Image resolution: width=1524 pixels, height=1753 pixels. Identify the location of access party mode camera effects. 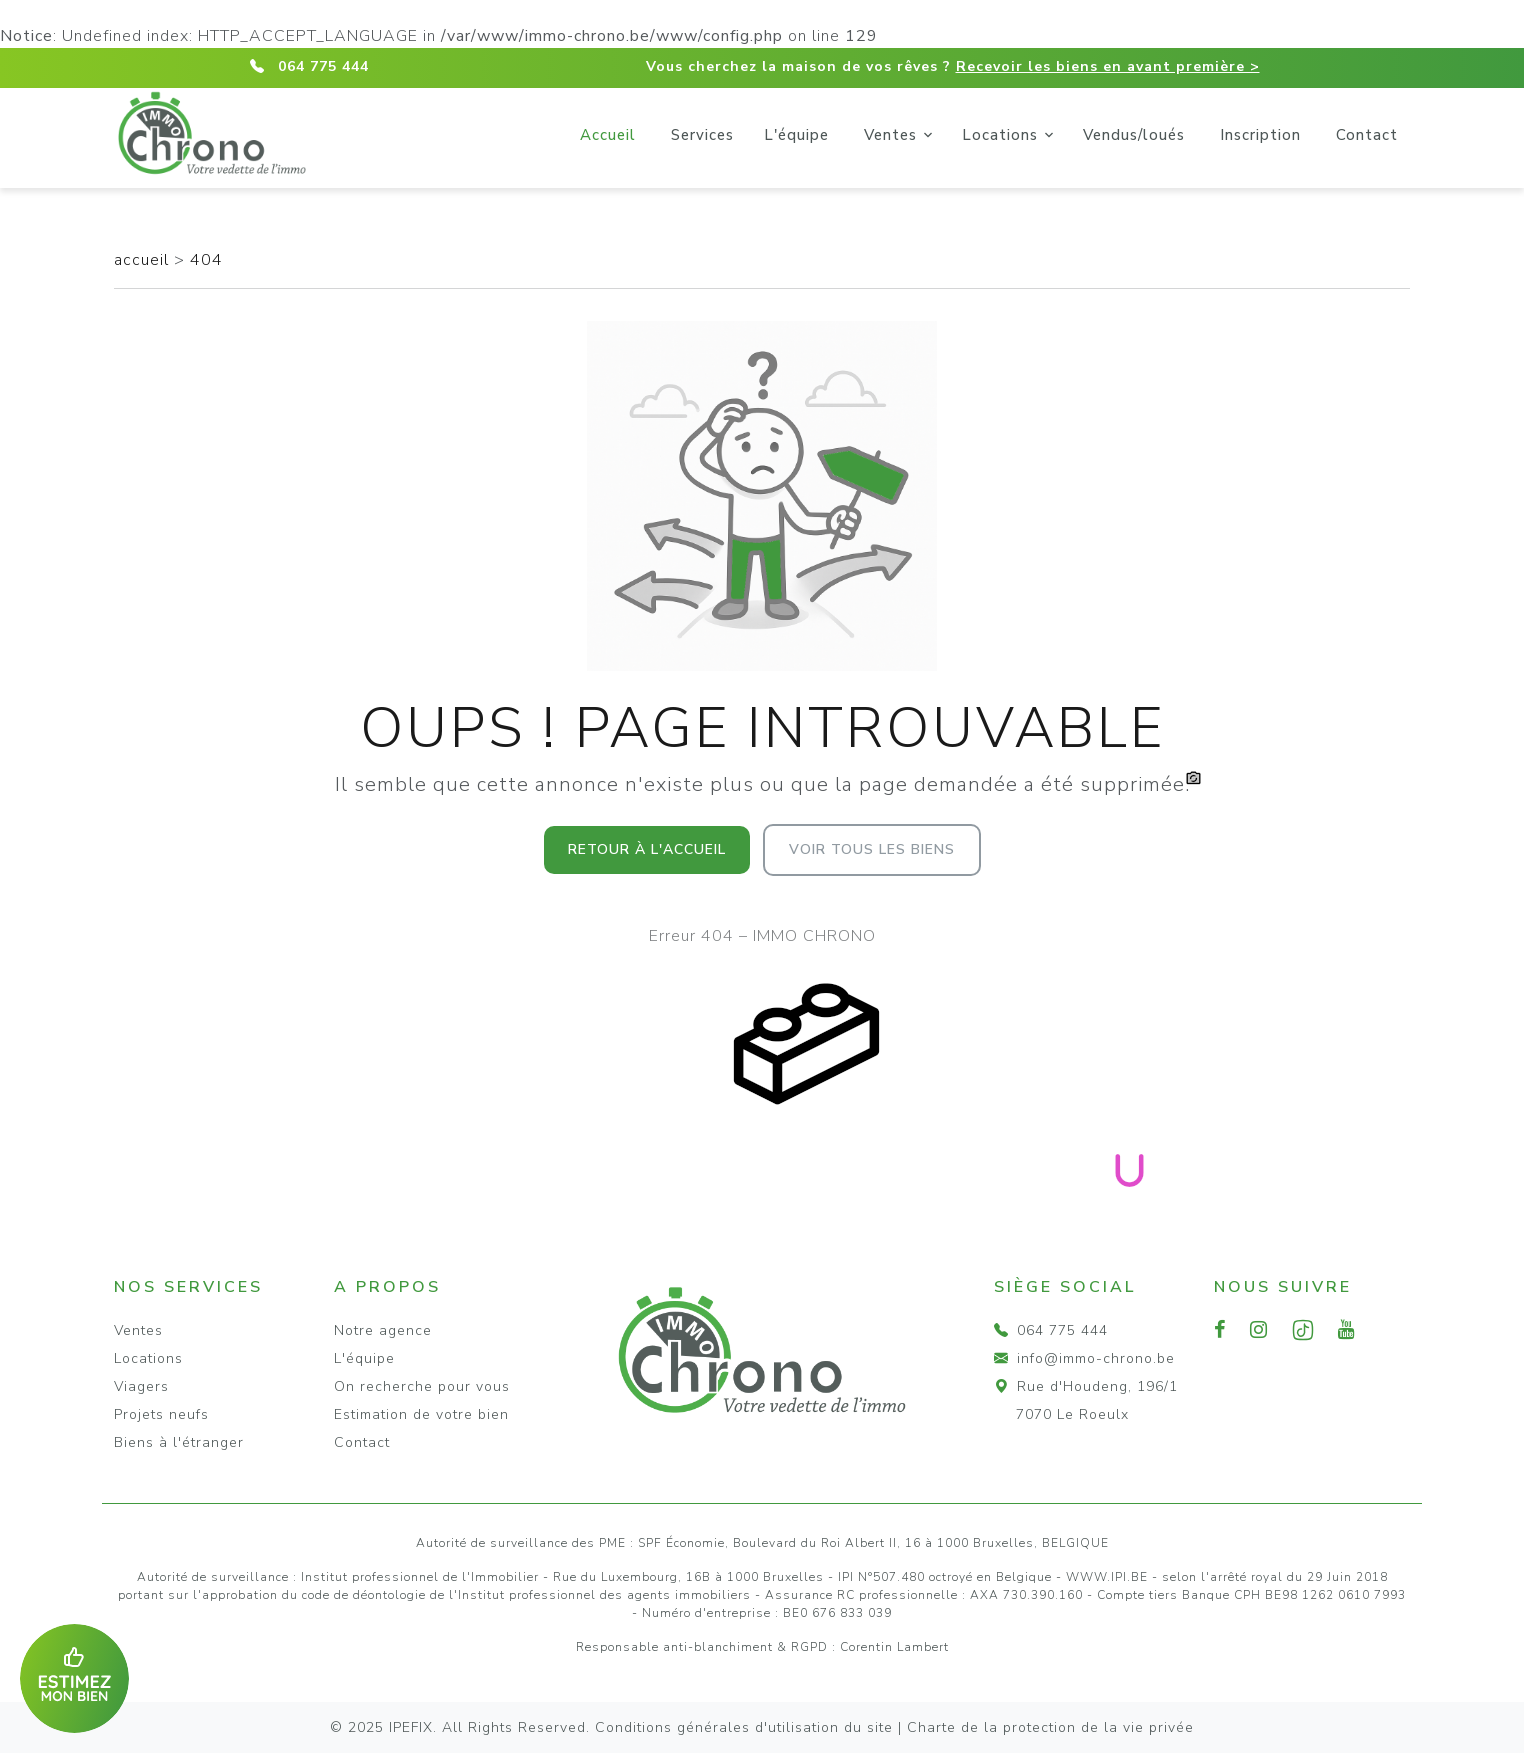
(1193, 778).